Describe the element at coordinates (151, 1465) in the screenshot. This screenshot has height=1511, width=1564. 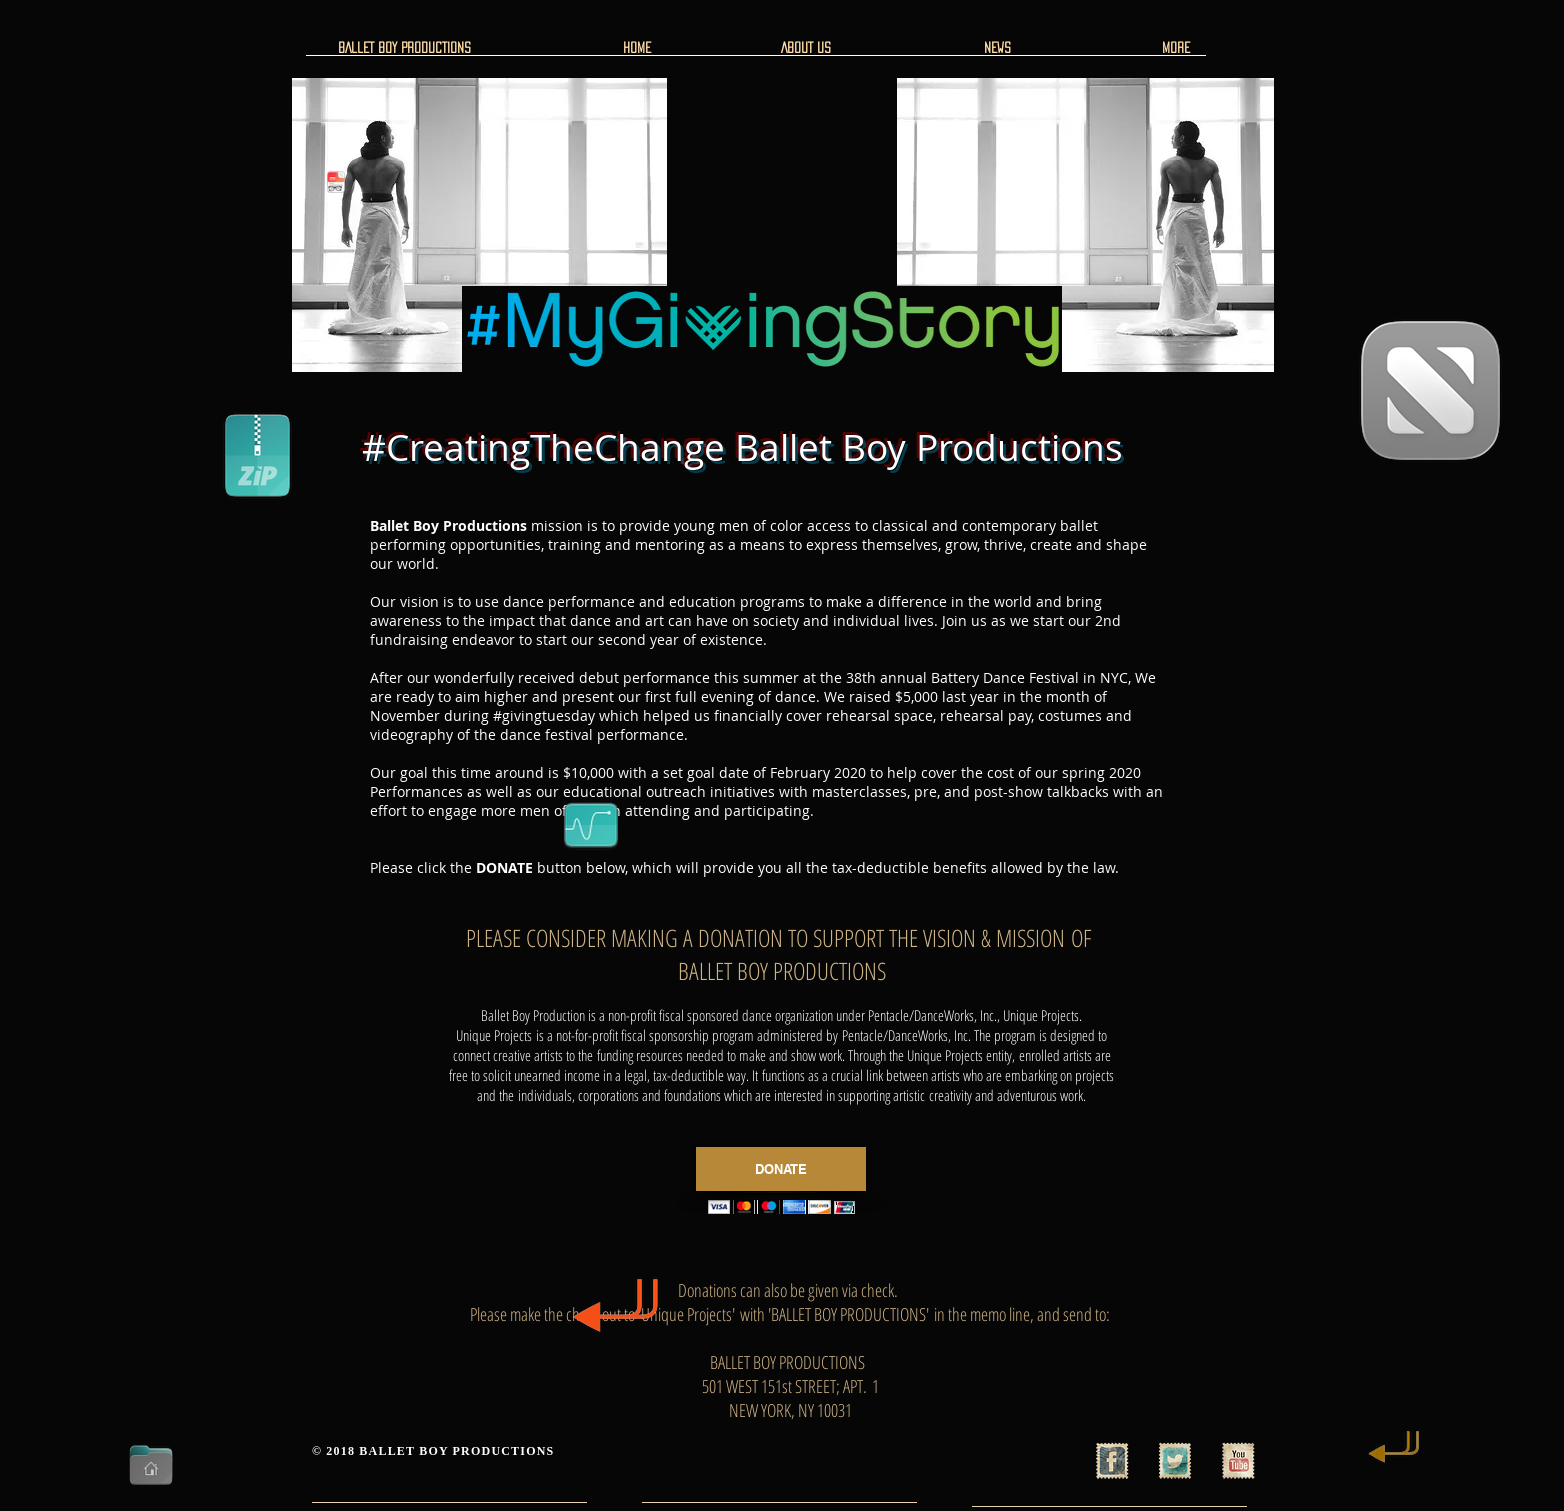
I see `access your home folder` at that location.